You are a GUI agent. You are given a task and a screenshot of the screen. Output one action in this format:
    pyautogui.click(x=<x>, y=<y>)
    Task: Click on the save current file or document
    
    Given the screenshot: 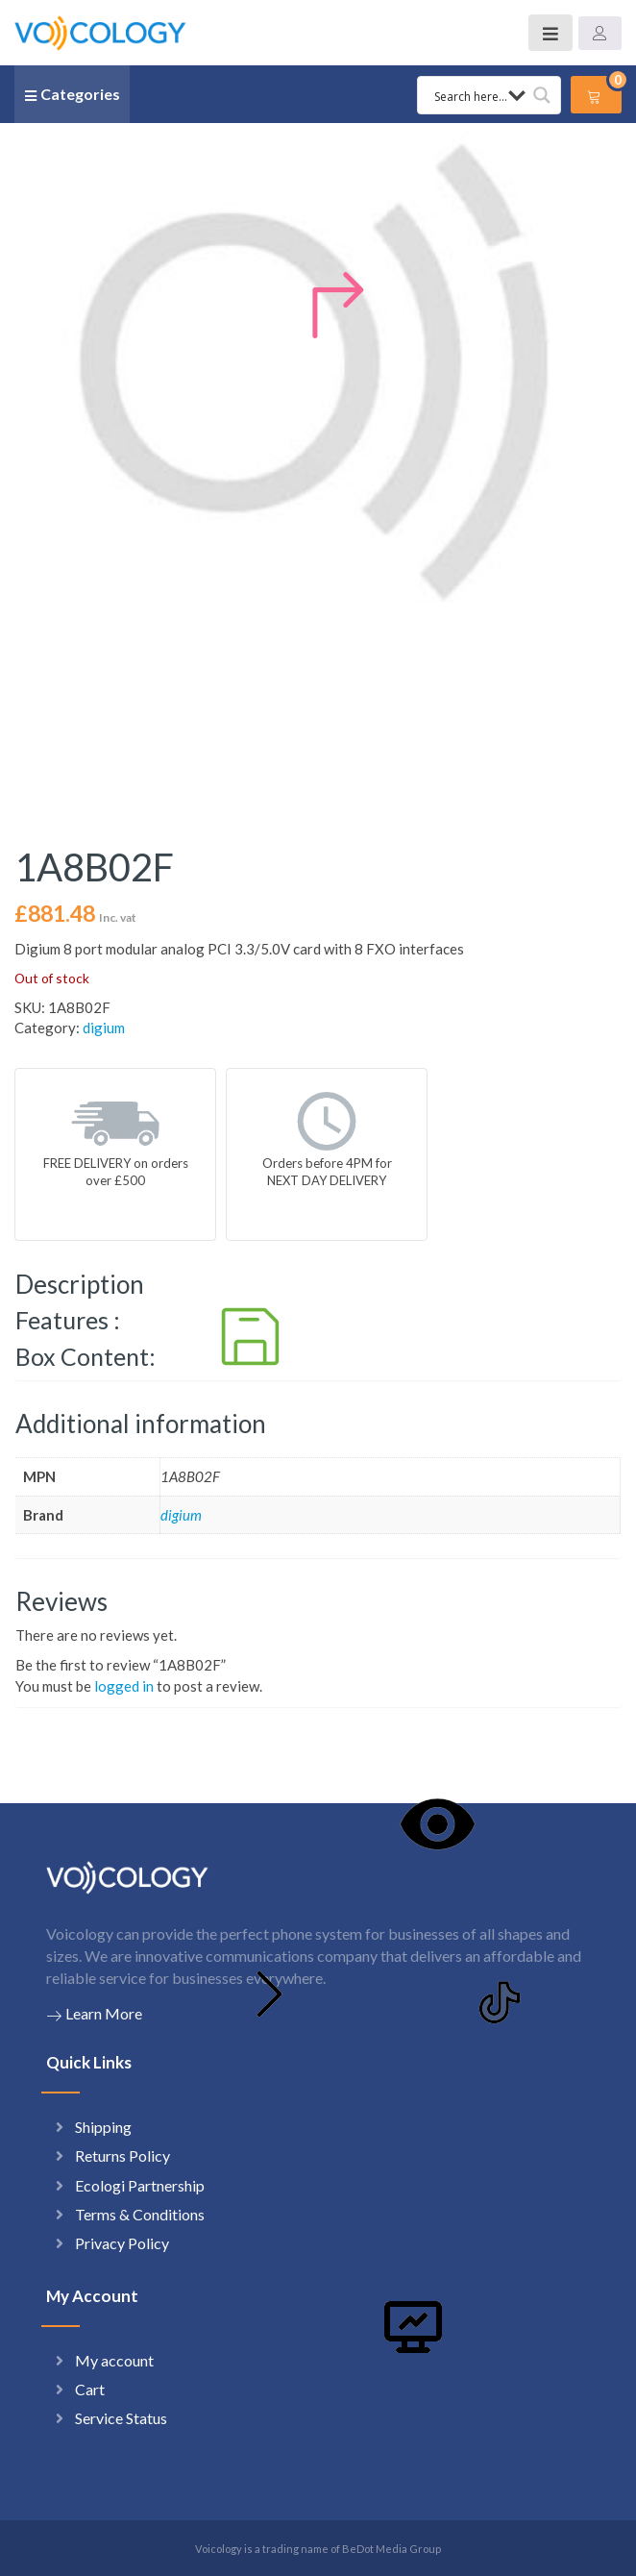 What is the action you would take?
    pyautogui.click(x=250, y=1336)
    